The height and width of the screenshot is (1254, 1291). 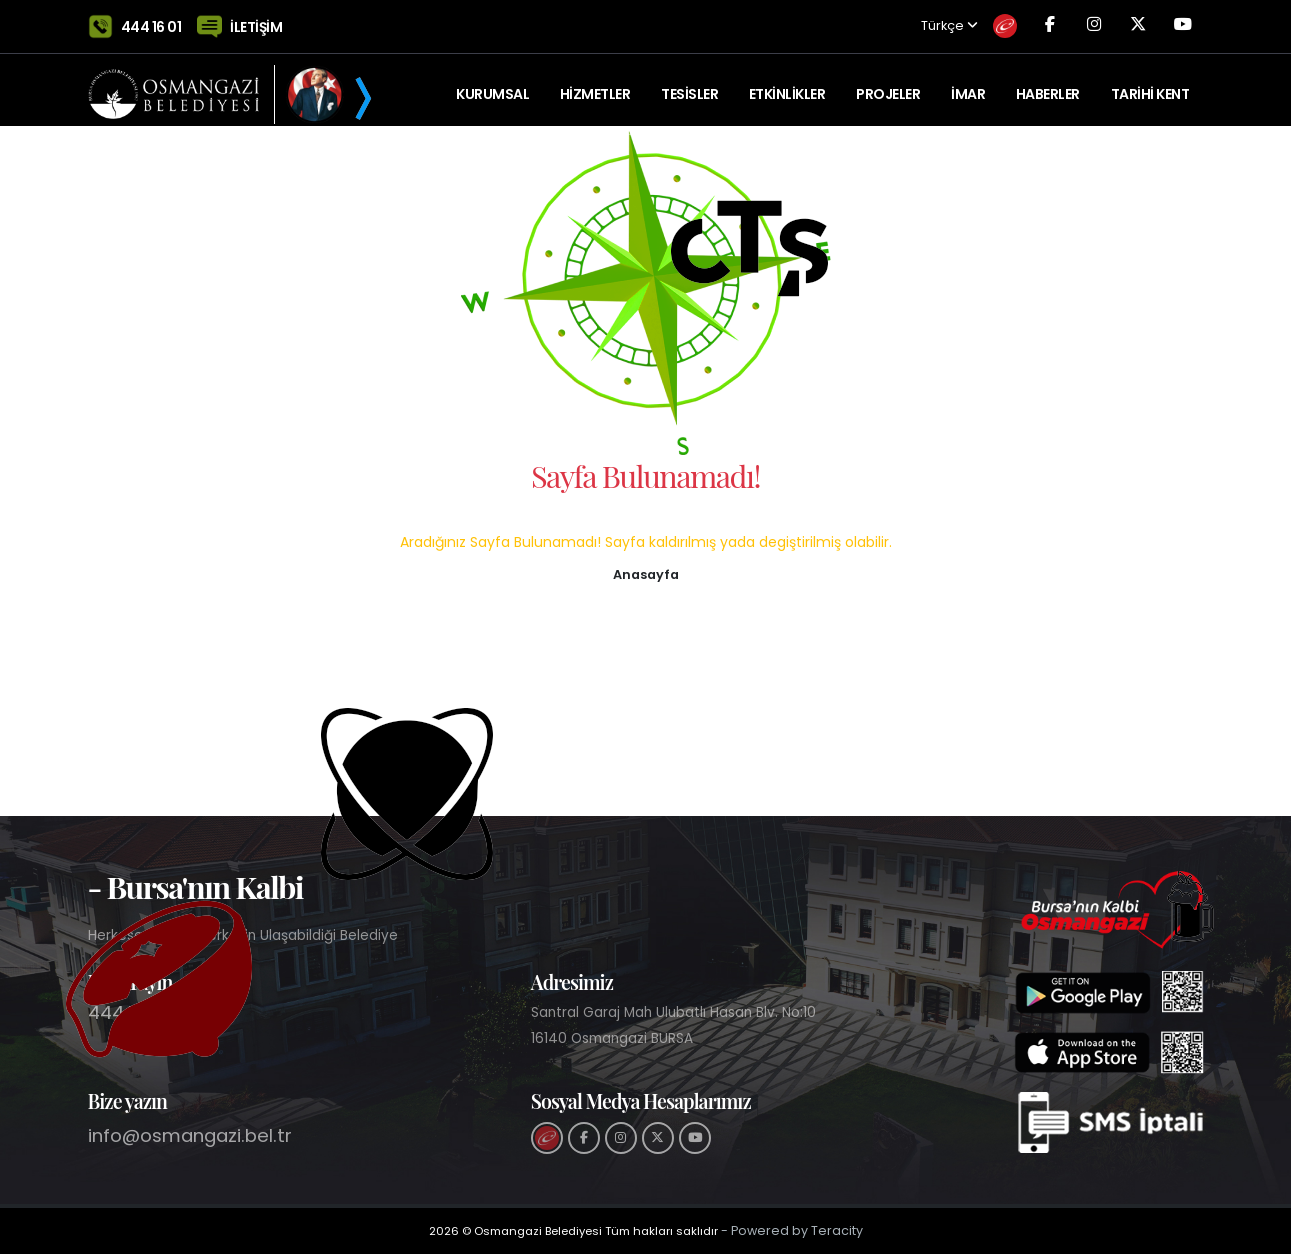 What do you see at coordinates (159, 979) in the screenshot?
I see `open the Fresh framework website or documentation` at bounding box center [159, 979].